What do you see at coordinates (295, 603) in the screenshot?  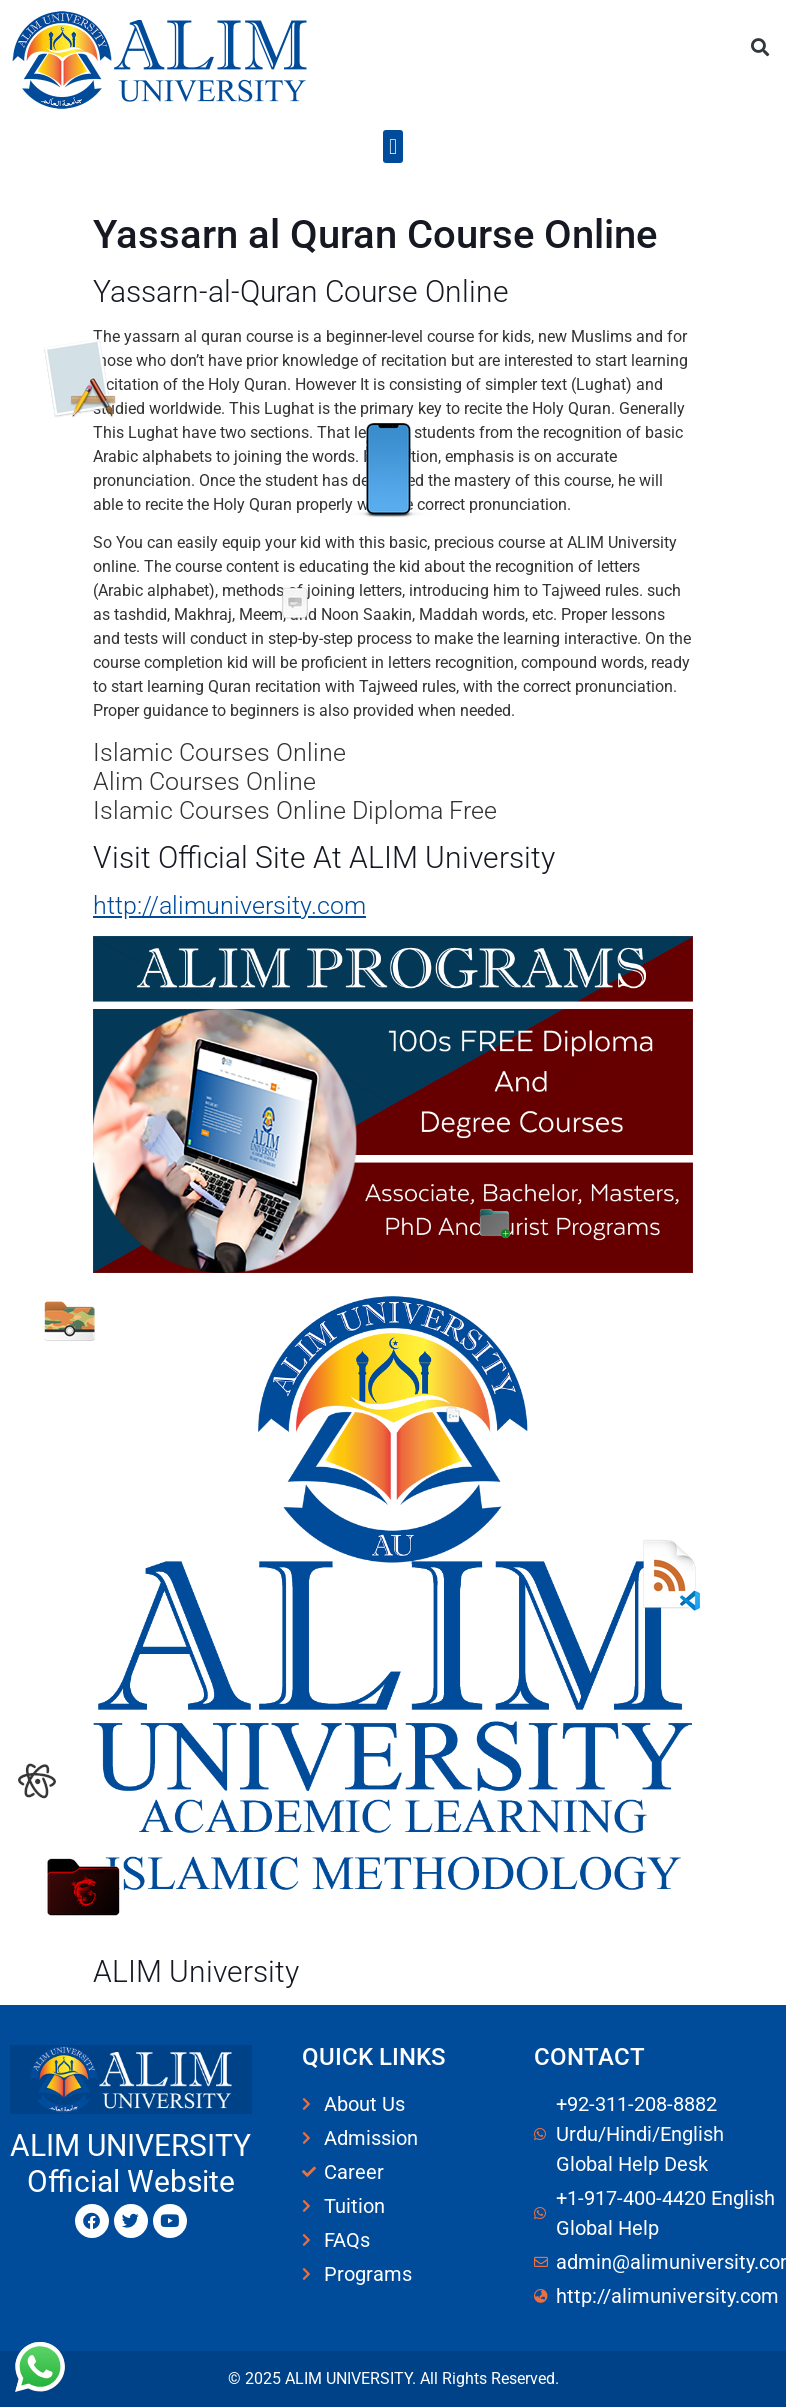 I see `a SAMI subtitle or caption file` at bounding box center [295, 603].